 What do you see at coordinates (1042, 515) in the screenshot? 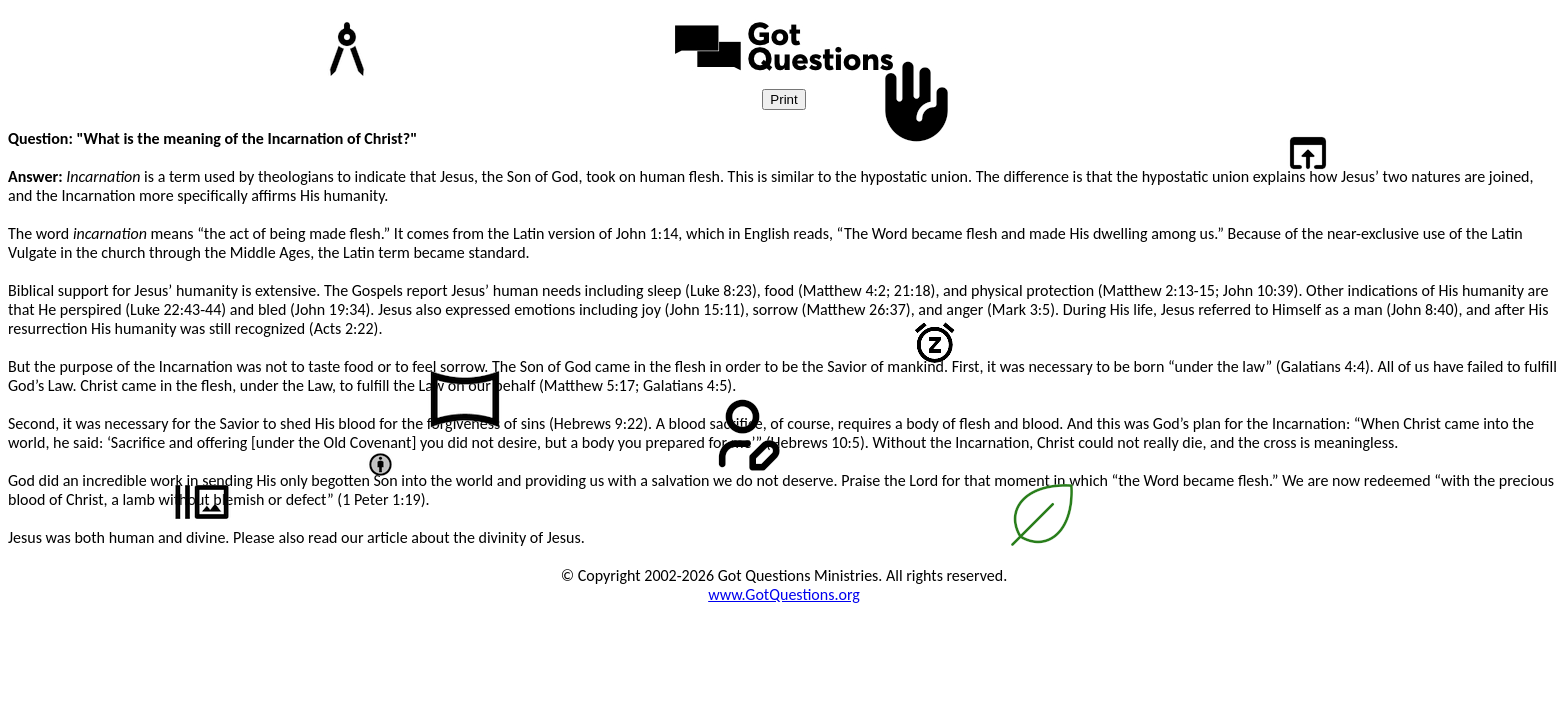
I see `indicates eco-friendly or sustainable option` at bounding box center [1042, 515].